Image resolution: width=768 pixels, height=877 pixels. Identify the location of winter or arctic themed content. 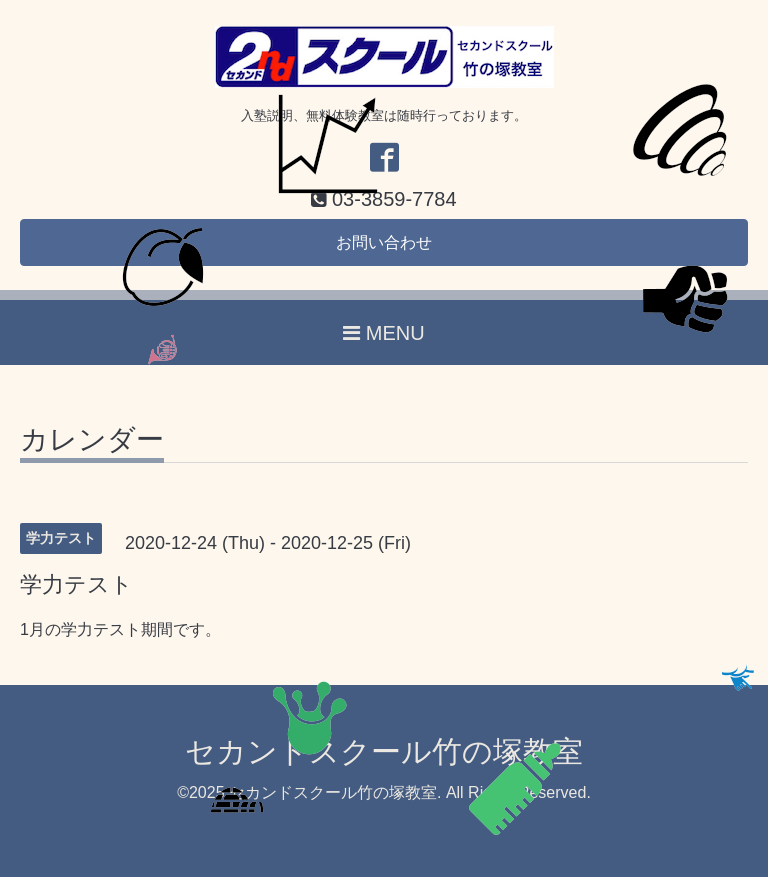
(237, 800).